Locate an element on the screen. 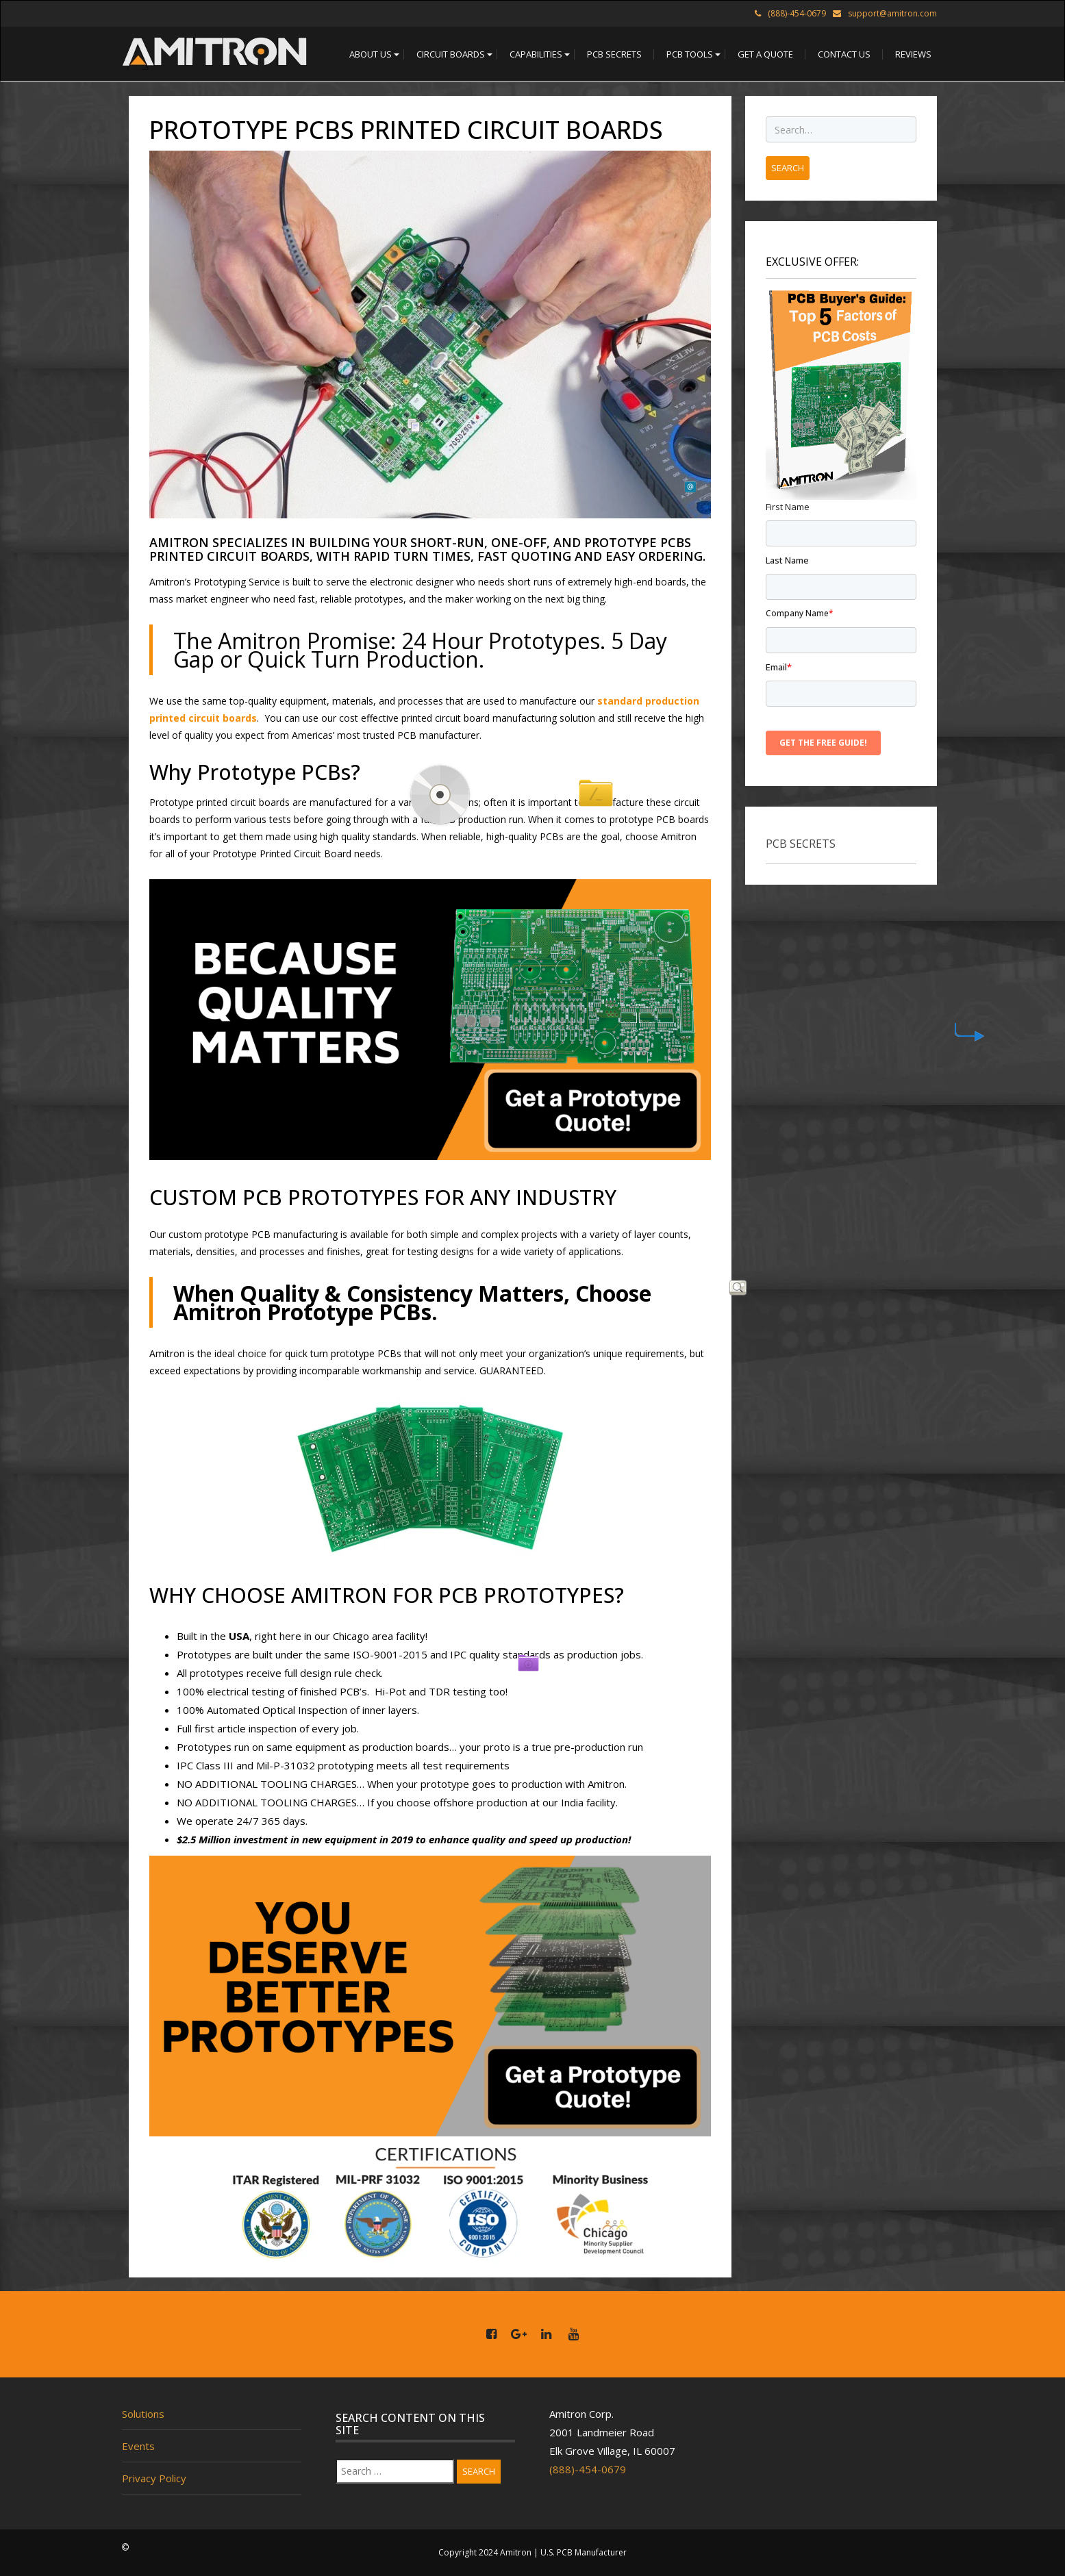 The image size is (1065, 2576). access your downloads folder is located at coordinates (528, 1663).